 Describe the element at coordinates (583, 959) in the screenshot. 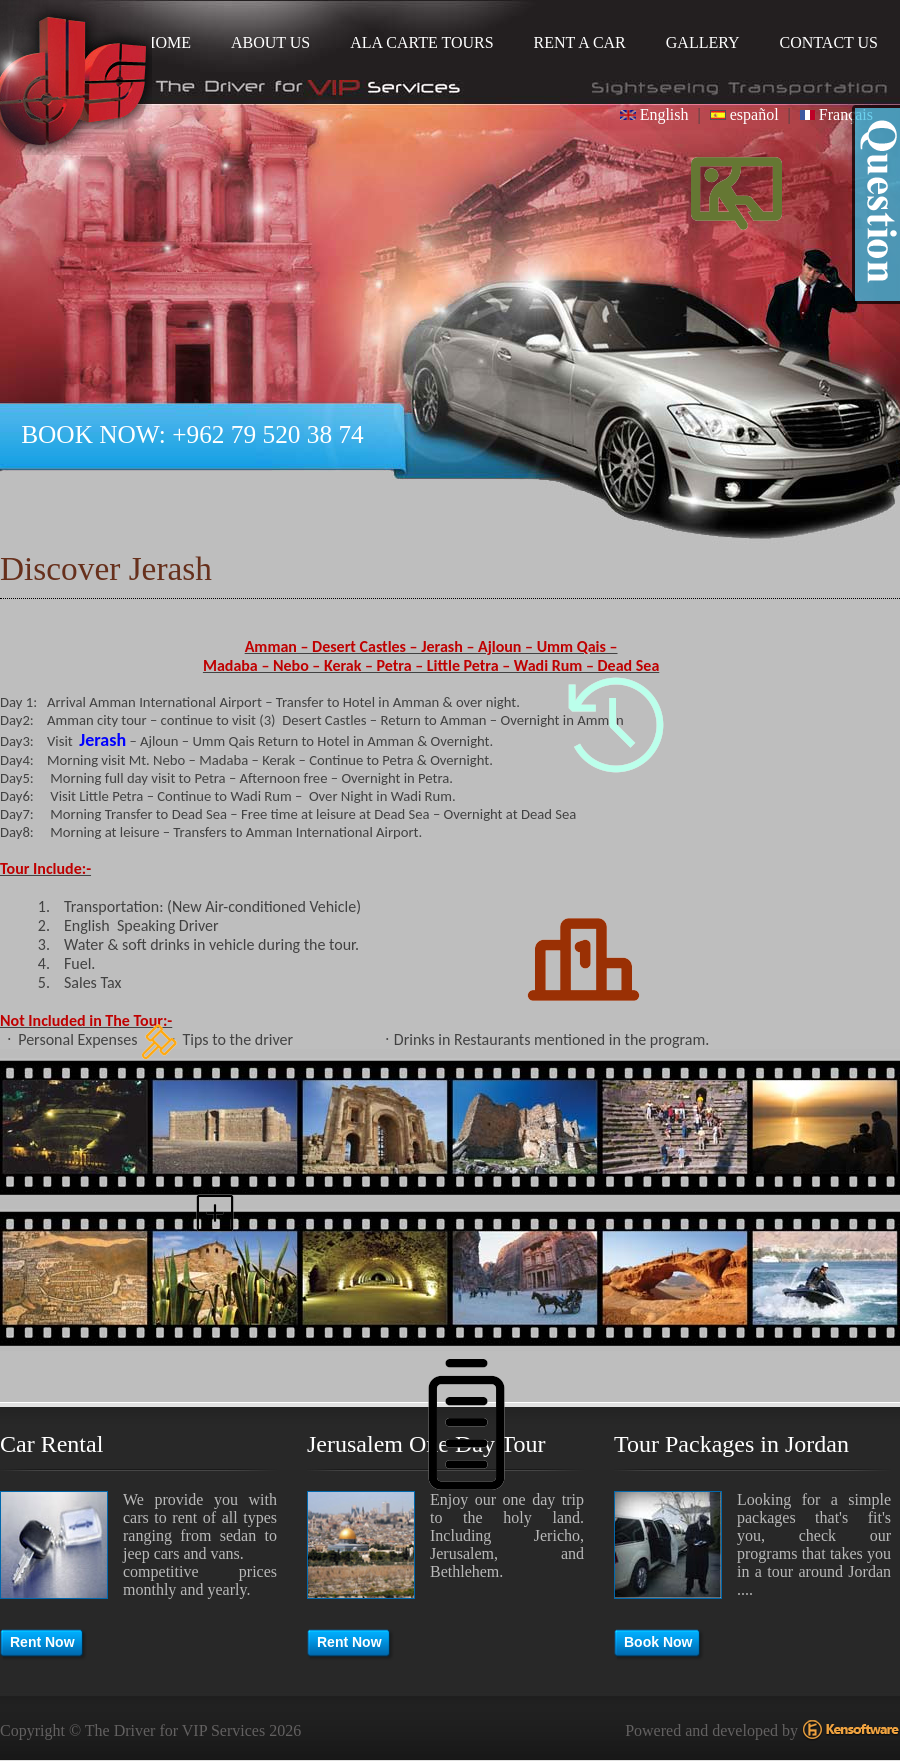

I see `view leaderboard rankings` at that location.